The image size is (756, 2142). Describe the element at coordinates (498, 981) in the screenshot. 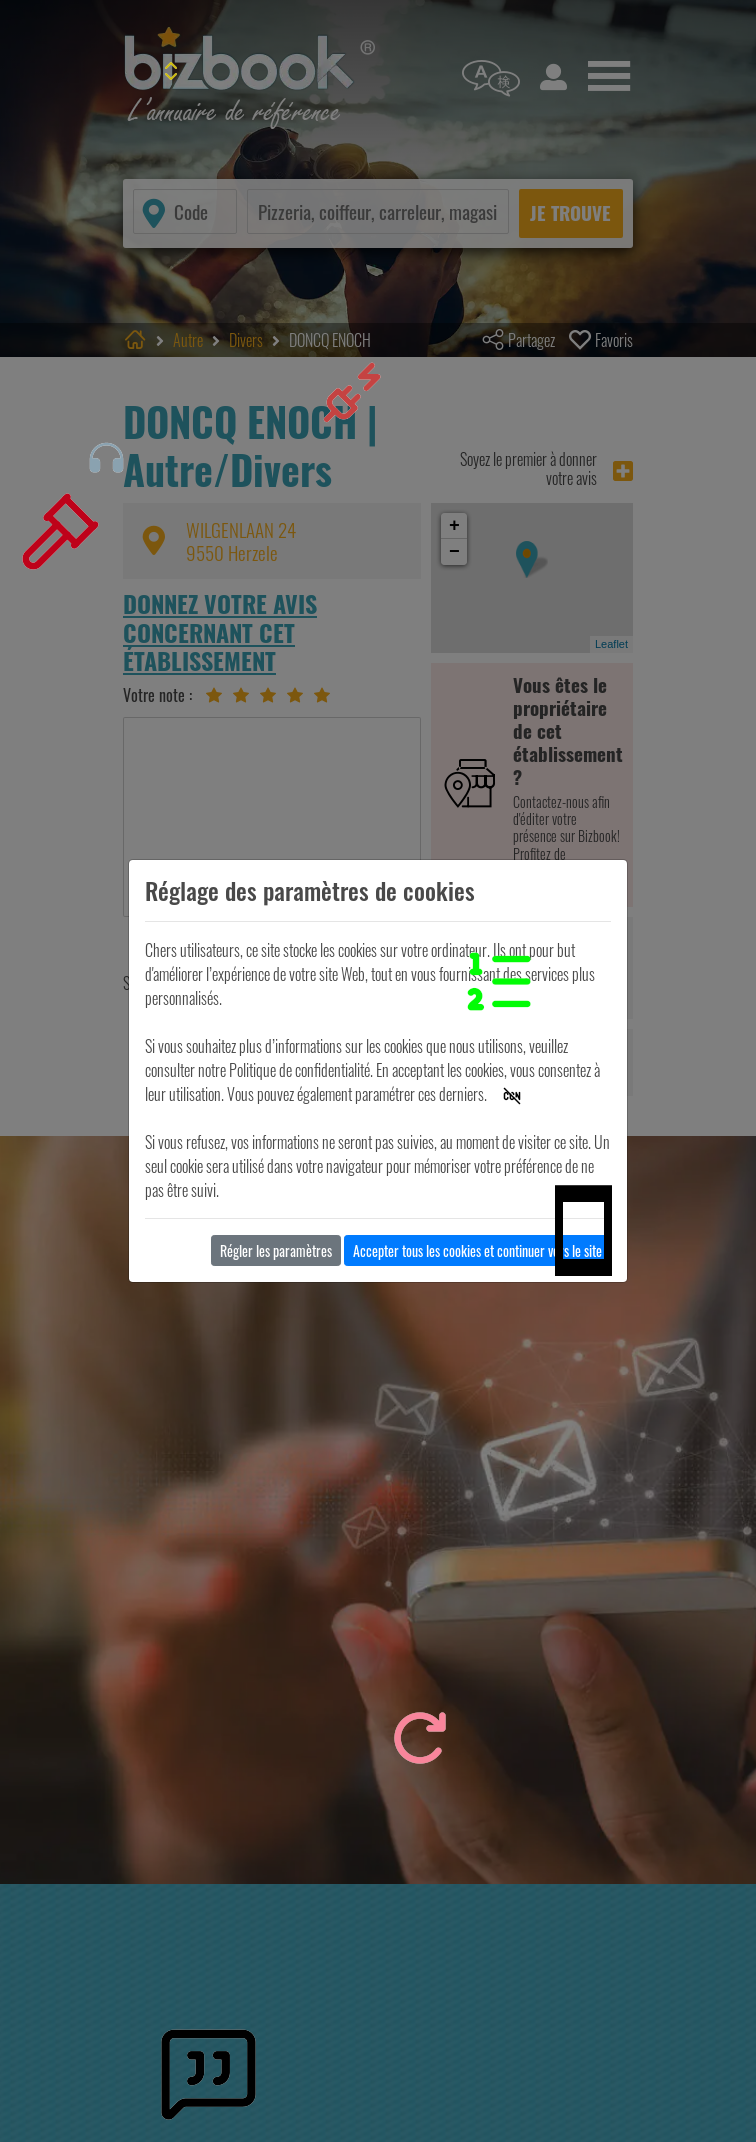

I see `create a numbered list` at that location.